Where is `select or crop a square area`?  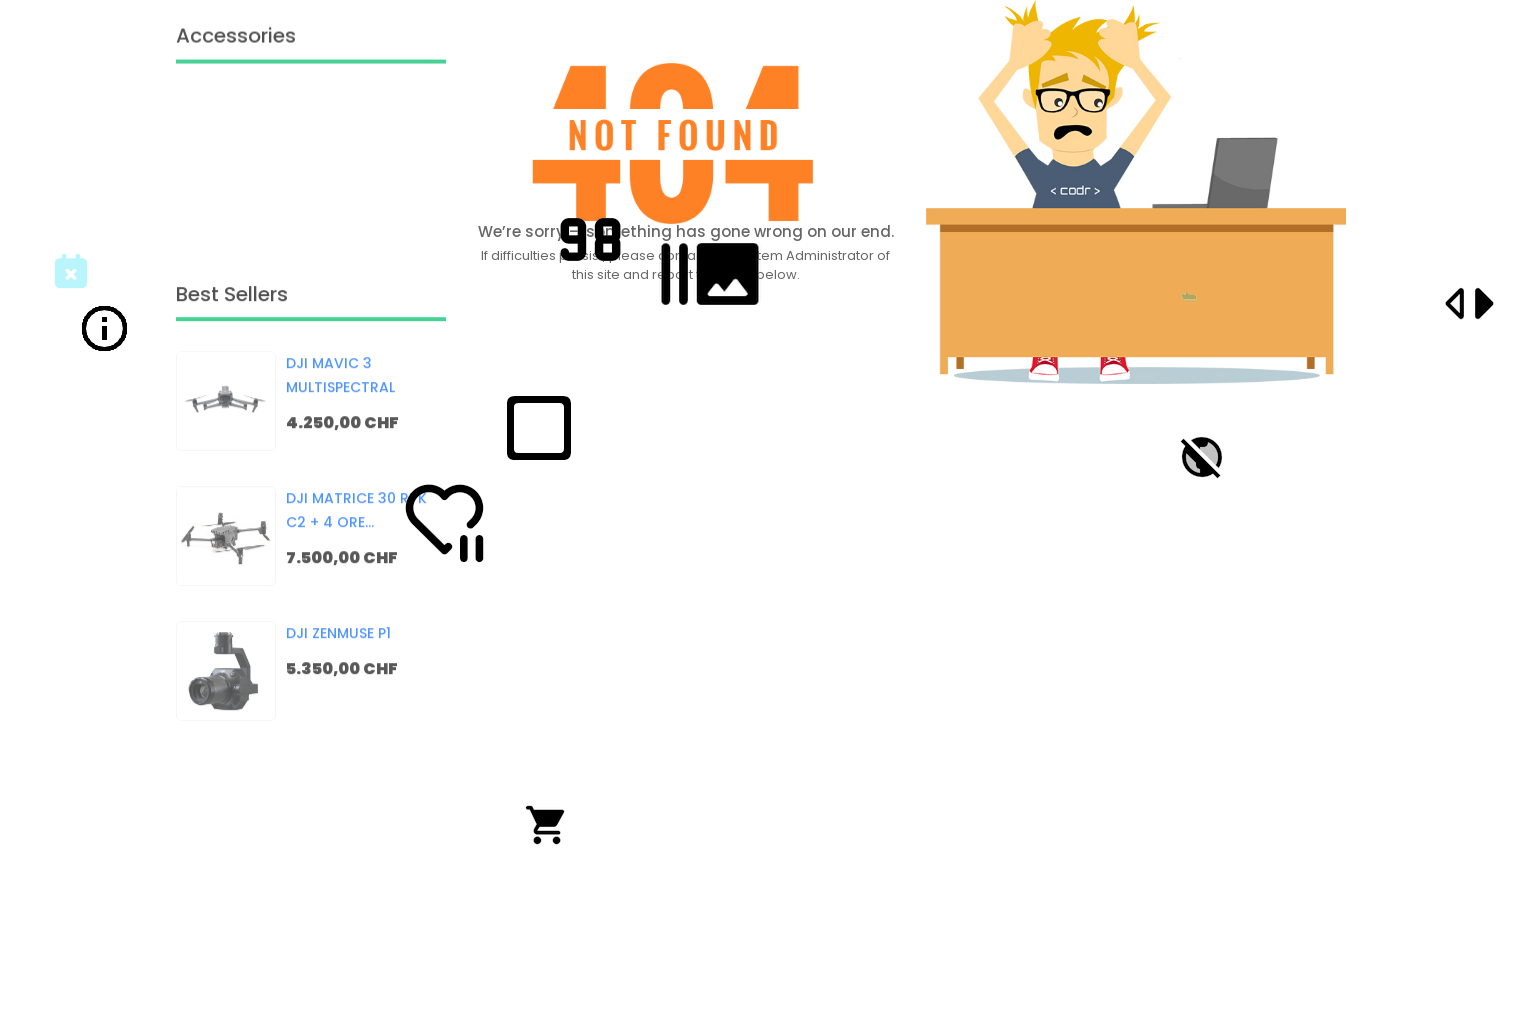 select or crop a square area is located at coordinates (539, 428).